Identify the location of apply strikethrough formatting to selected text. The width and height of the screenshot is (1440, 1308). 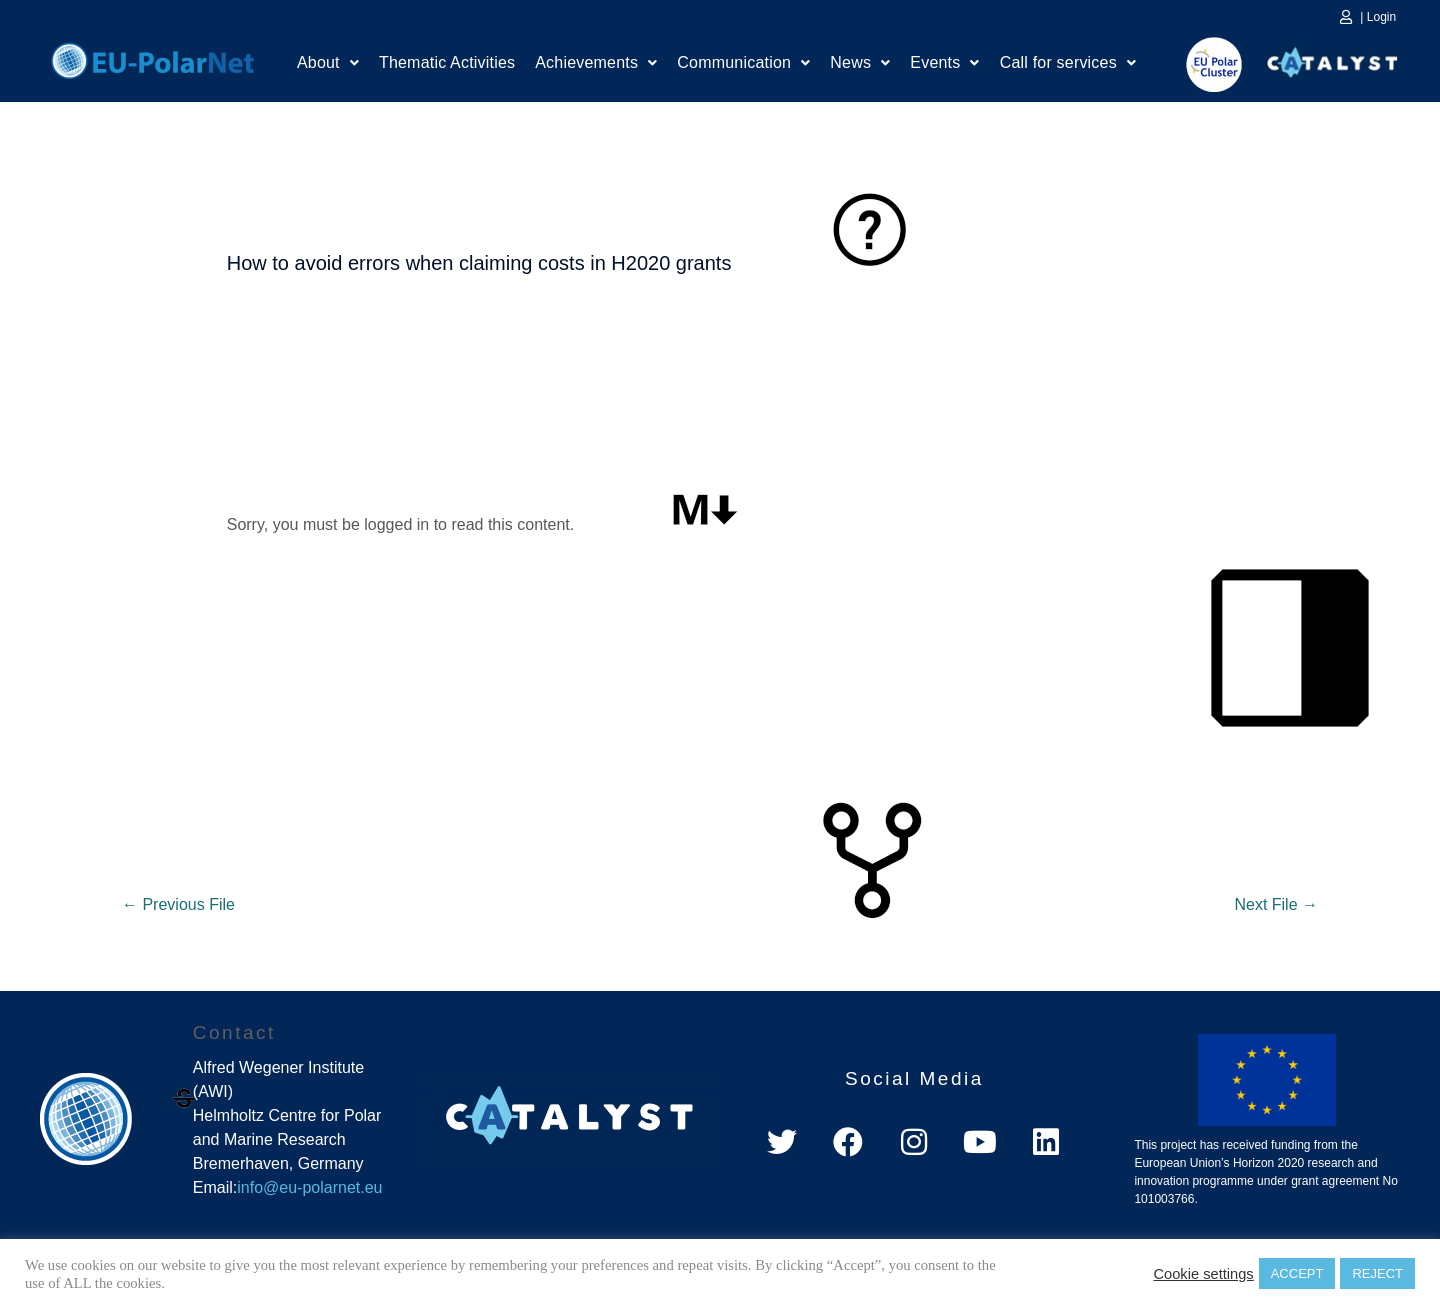
(184, 1100).